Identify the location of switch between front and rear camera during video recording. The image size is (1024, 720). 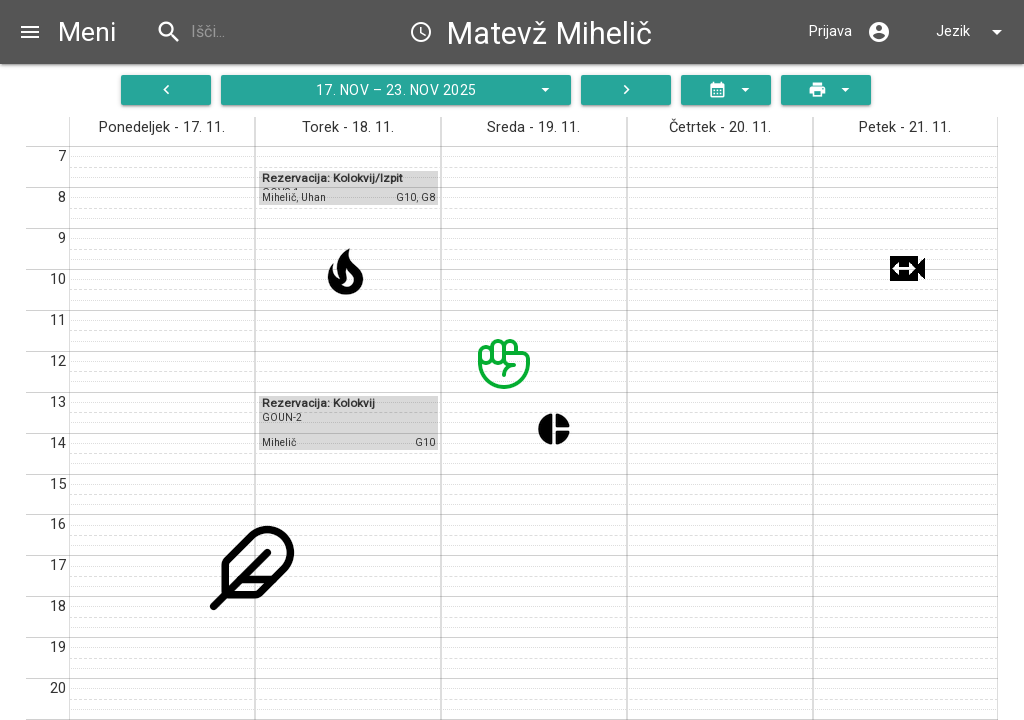
(907, 268).